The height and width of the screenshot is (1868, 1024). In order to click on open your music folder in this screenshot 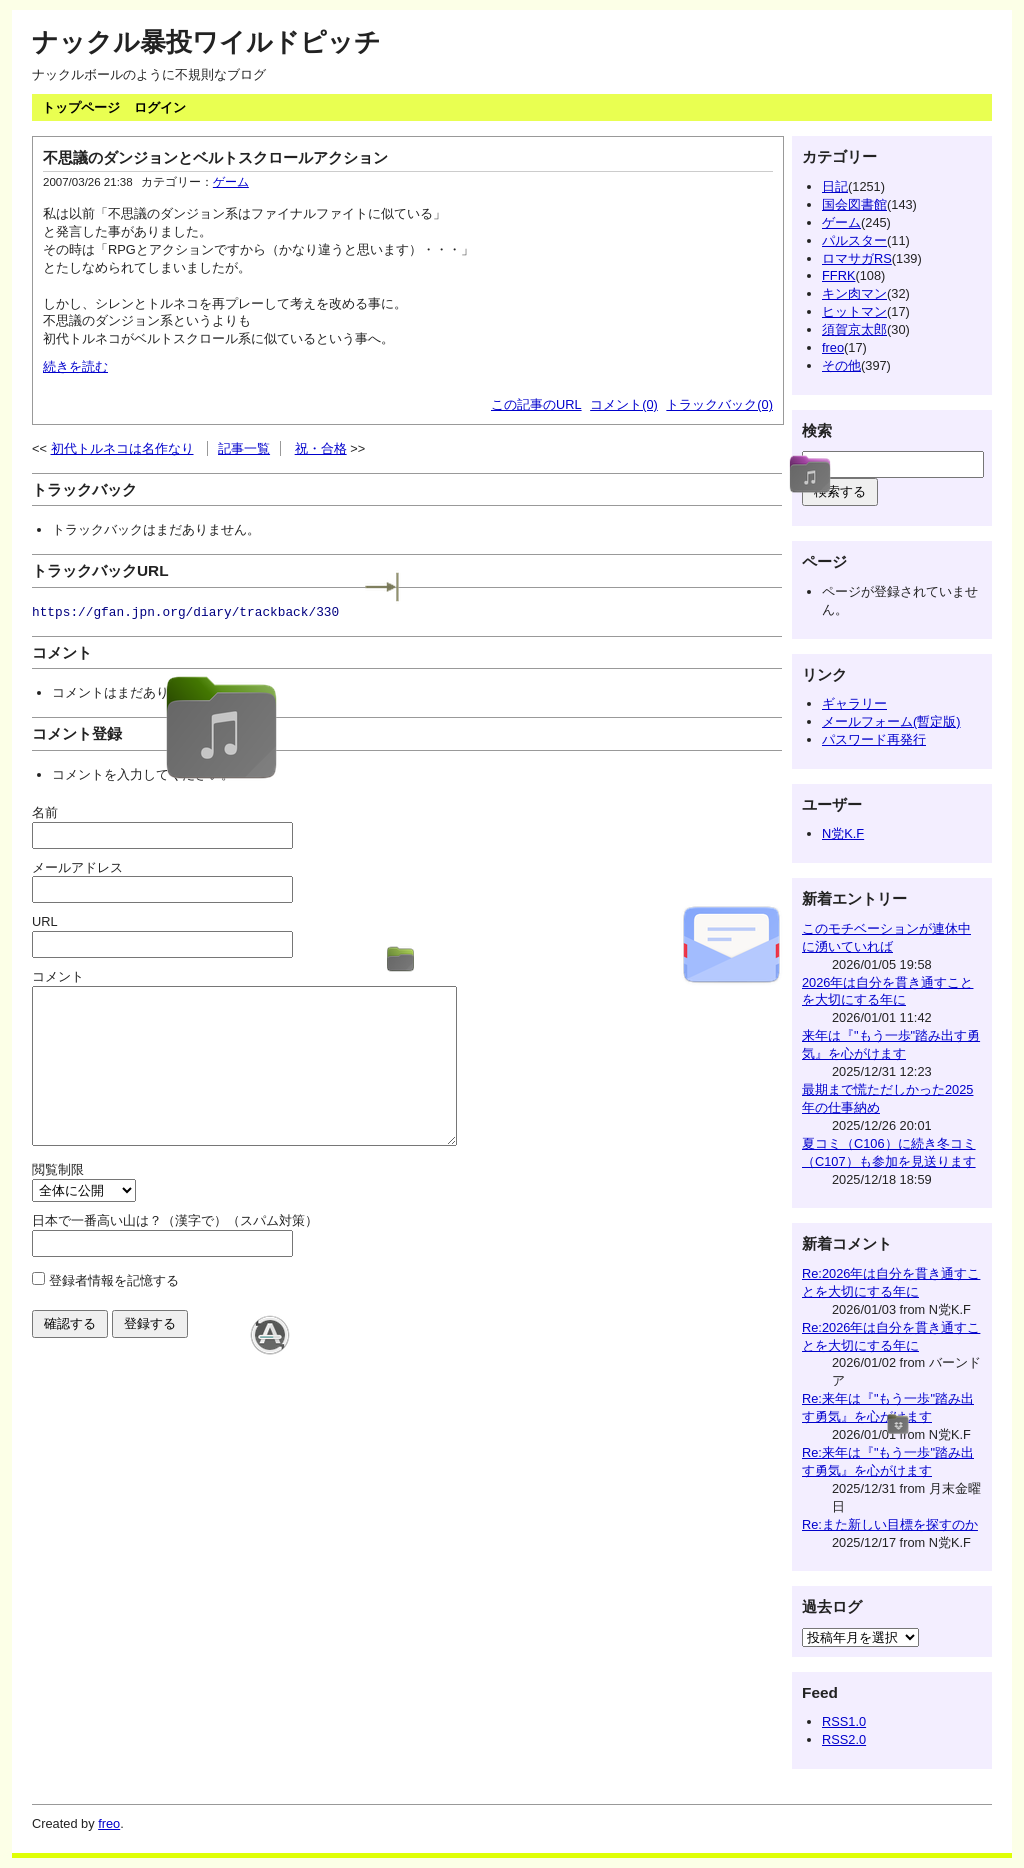, I will do `click(221, 727)`.